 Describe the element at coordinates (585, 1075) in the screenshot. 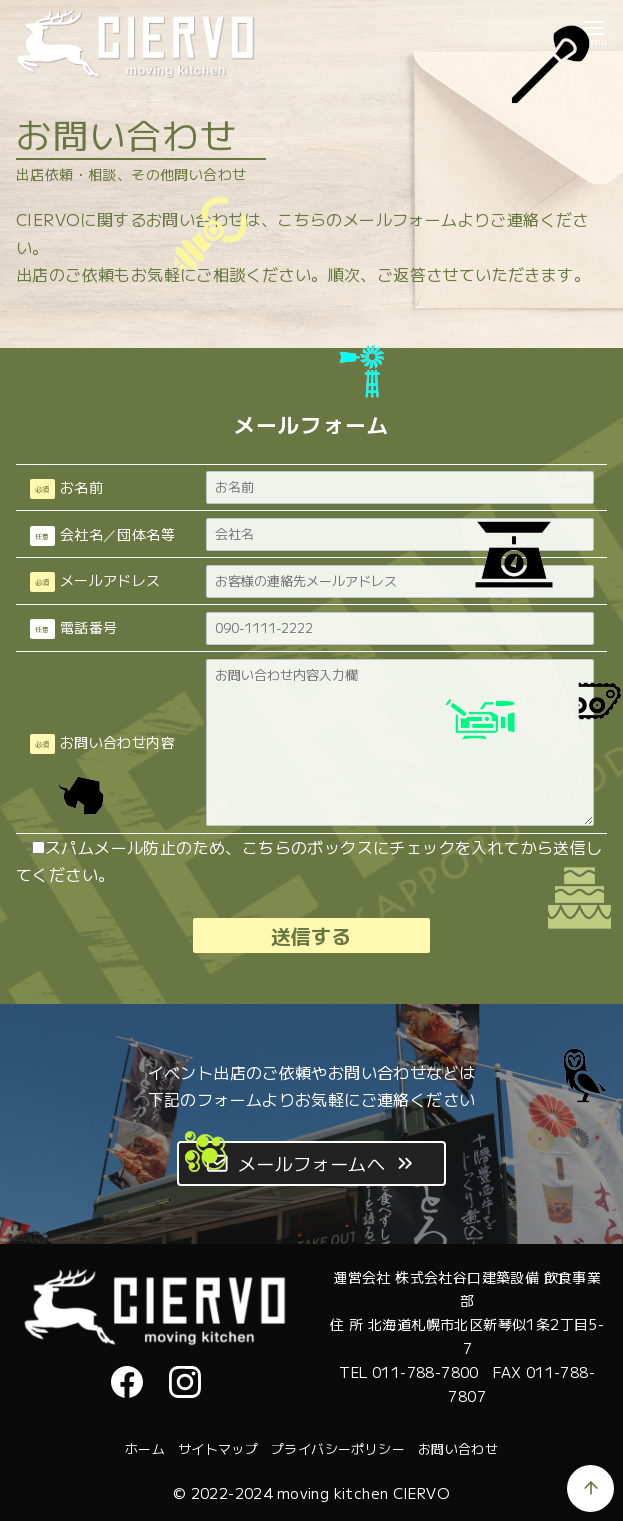

I see `represents a barn owl character or creature in a game` at that location.